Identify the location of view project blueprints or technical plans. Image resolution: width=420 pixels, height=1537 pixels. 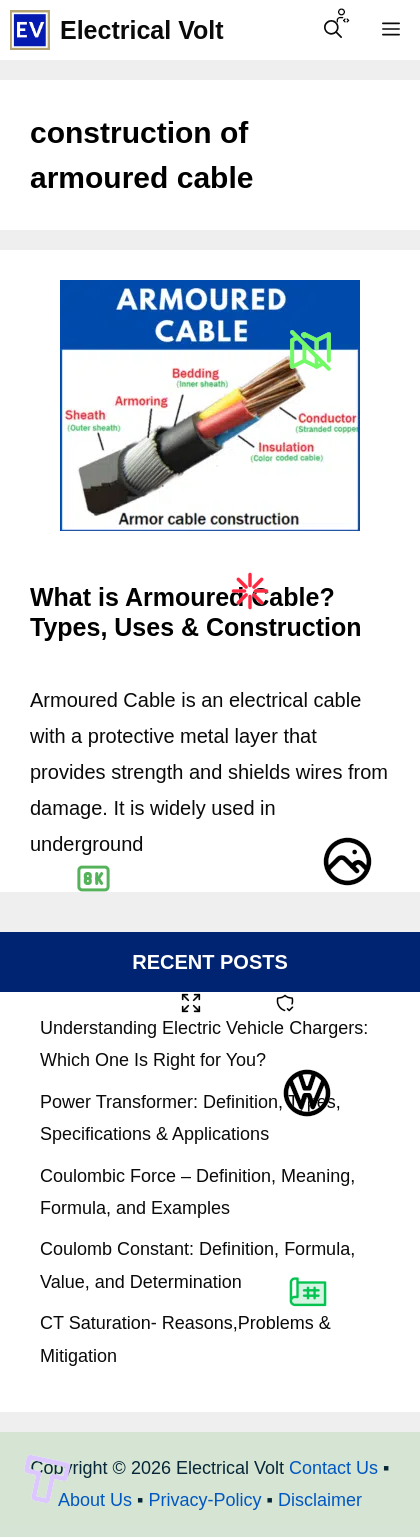
(308, 1293).